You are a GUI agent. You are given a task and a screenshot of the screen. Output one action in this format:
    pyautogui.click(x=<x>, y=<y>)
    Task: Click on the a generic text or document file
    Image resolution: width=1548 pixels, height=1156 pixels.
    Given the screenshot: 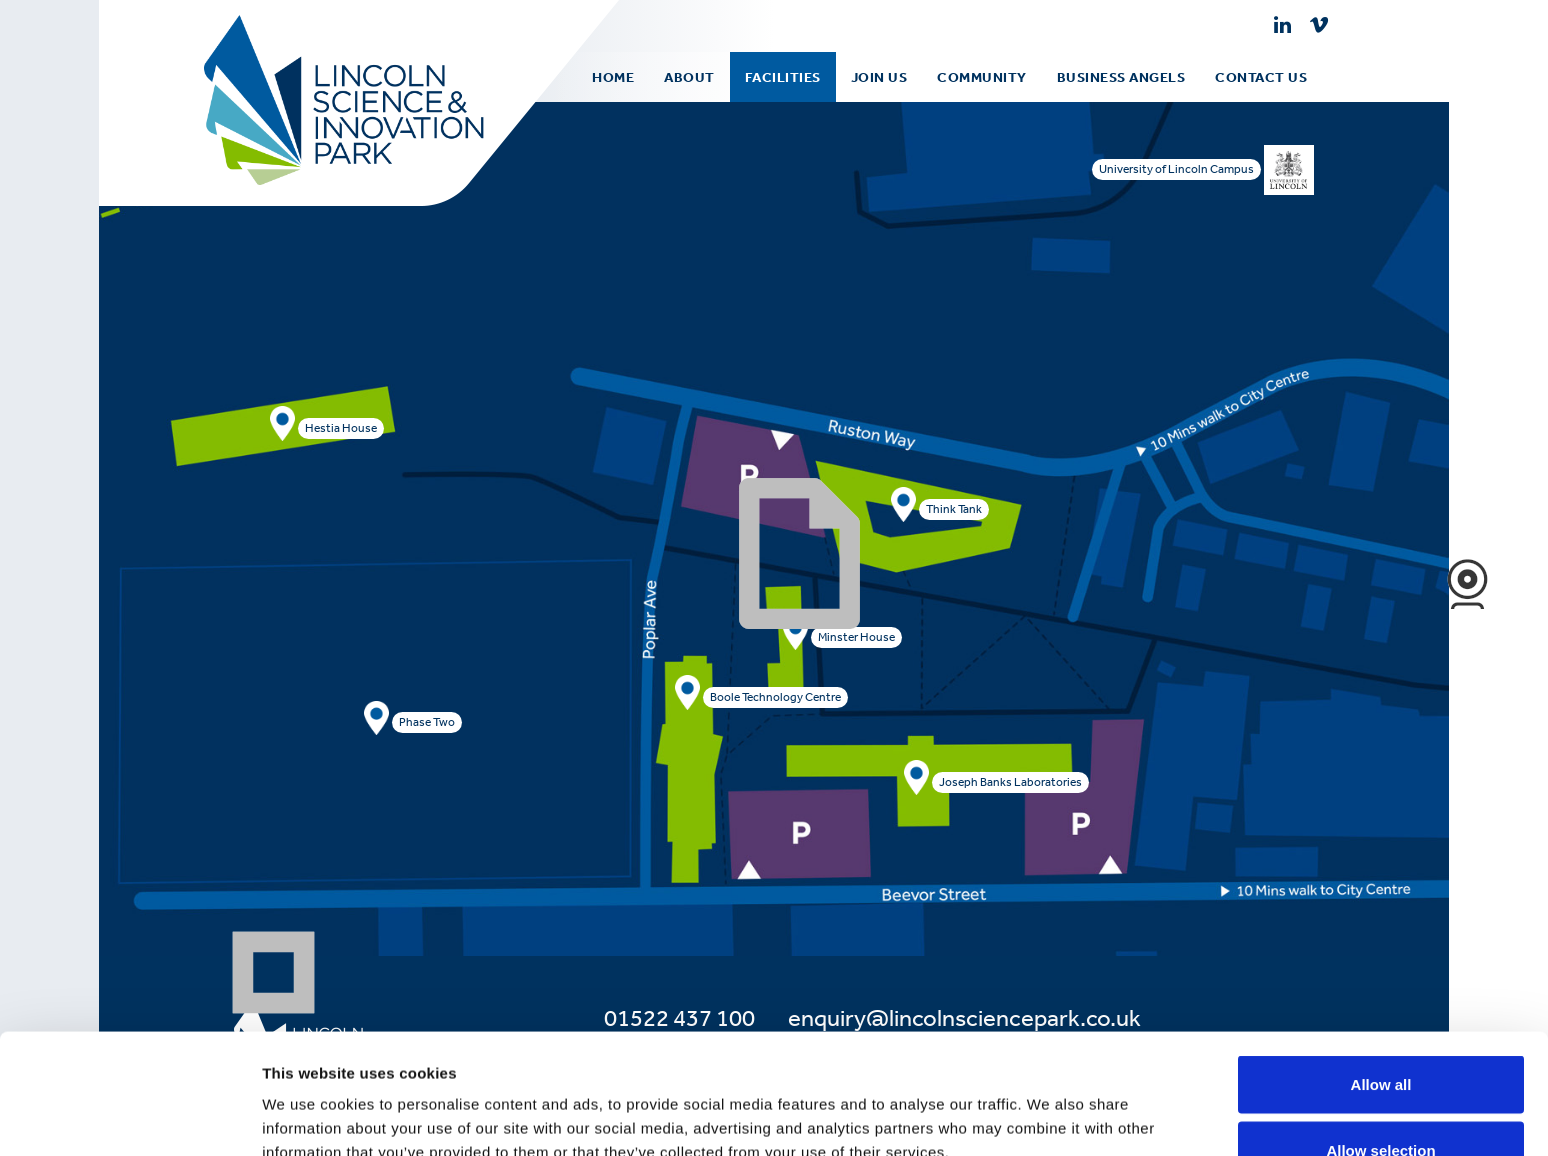 What is the action you would take?
    pyautogui.click(x=799, y=548)
    